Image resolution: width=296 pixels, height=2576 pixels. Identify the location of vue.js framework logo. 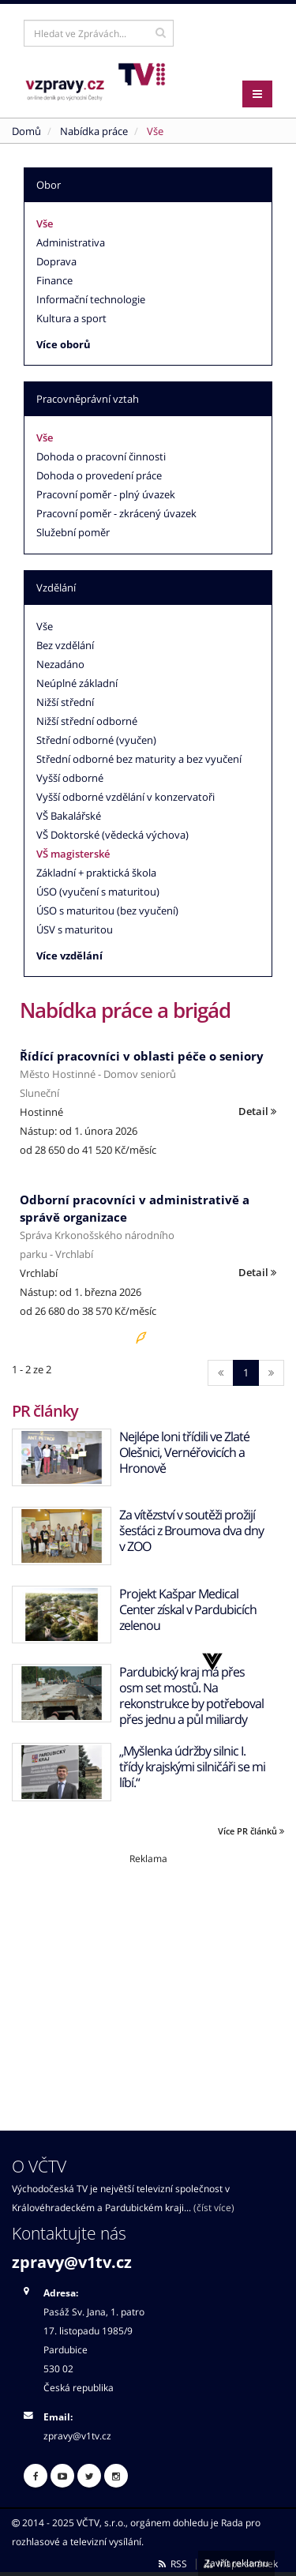
(212, 1662).